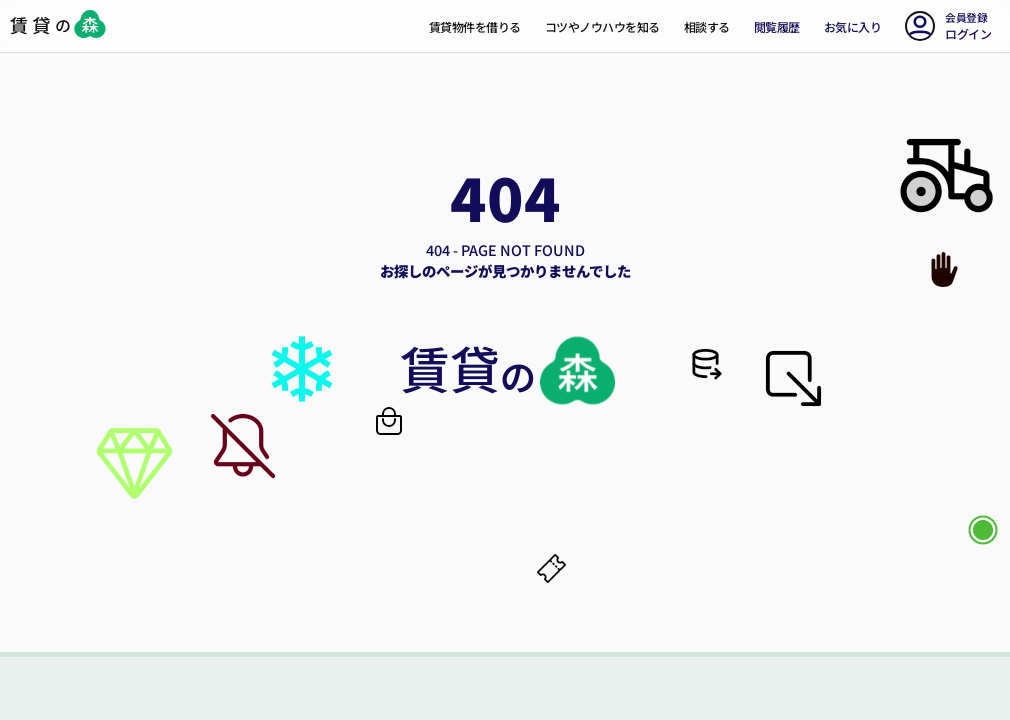 The image size is (1010, 720). I want to click on indicates cold or winter weather conditions, so click(302, 369).